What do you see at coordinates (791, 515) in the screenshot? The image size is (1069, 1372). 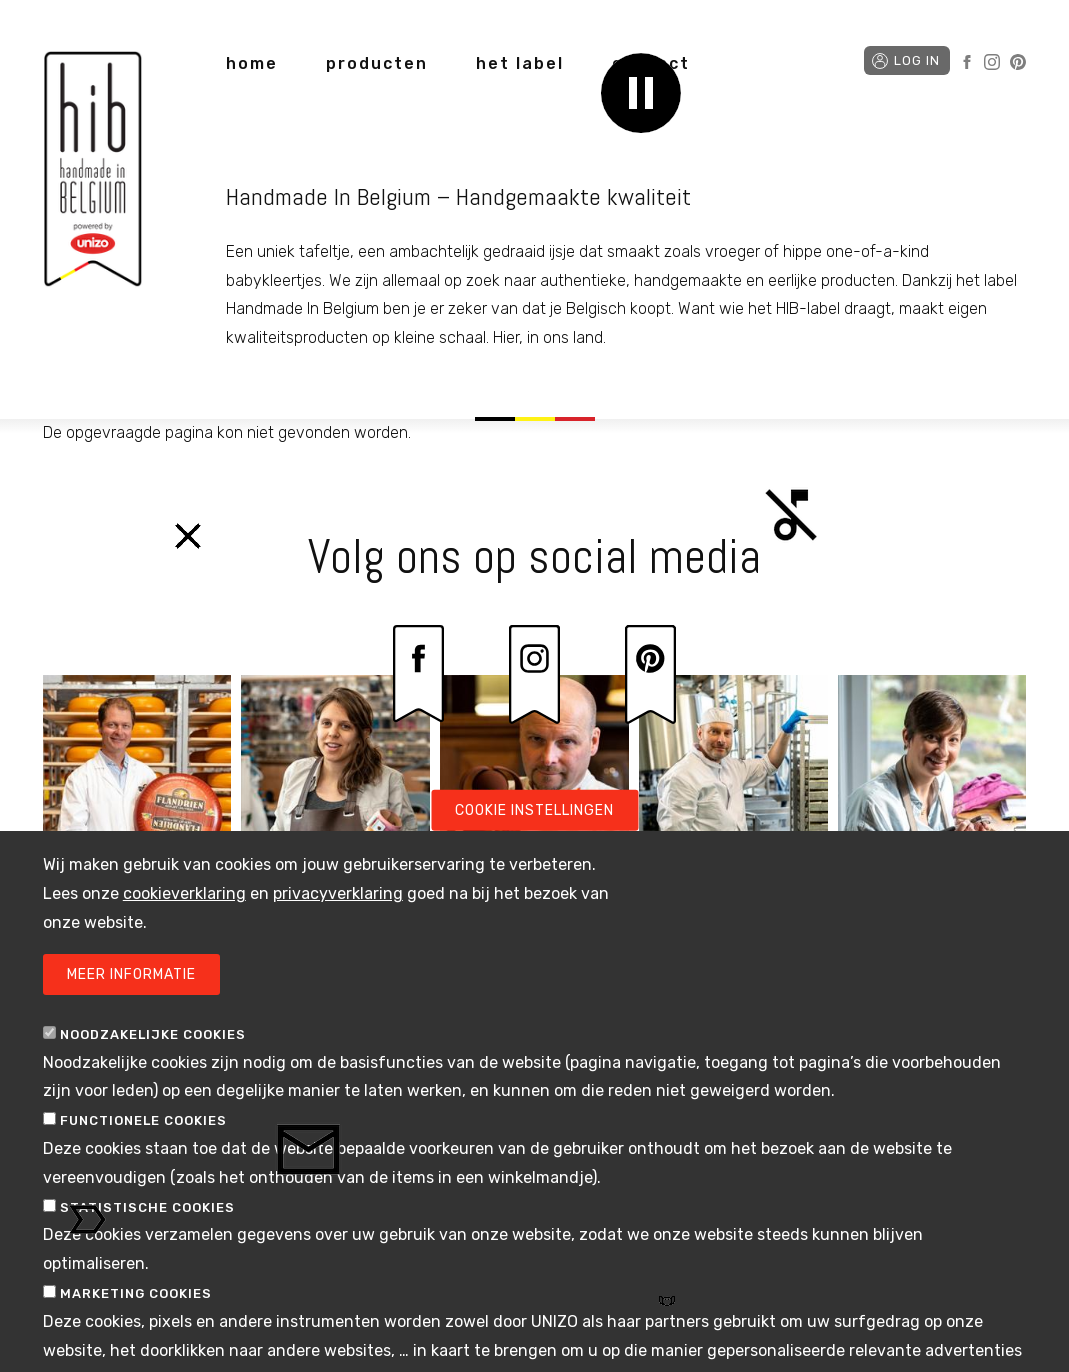 I see `mute or disable music playback` at bounding box center [791, 515].